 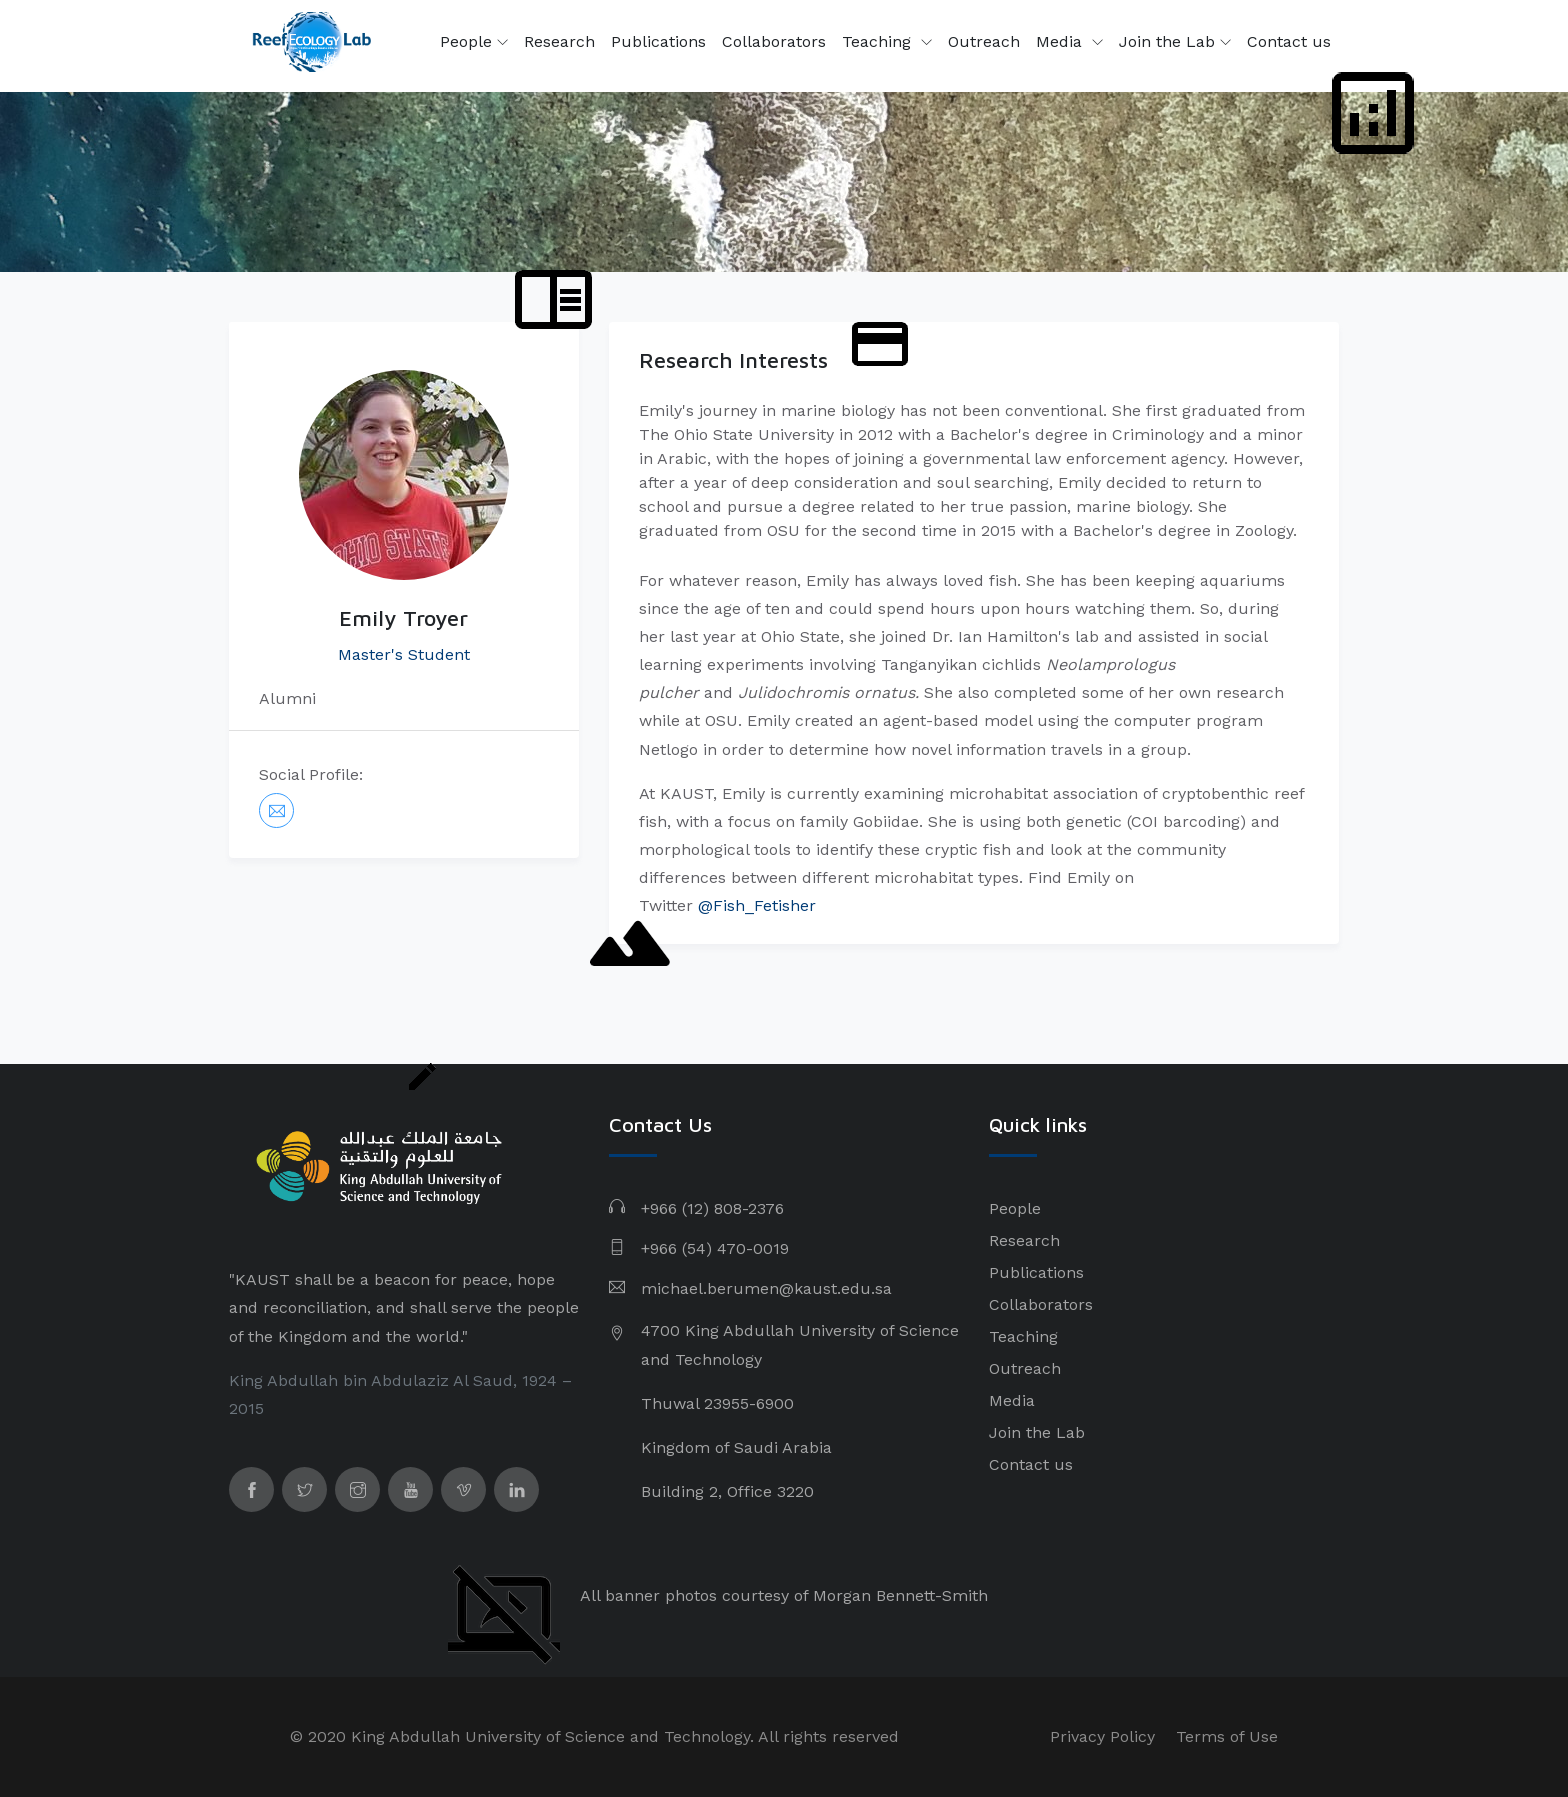 I want to click on edit this item, so click(x=422, y=1076).